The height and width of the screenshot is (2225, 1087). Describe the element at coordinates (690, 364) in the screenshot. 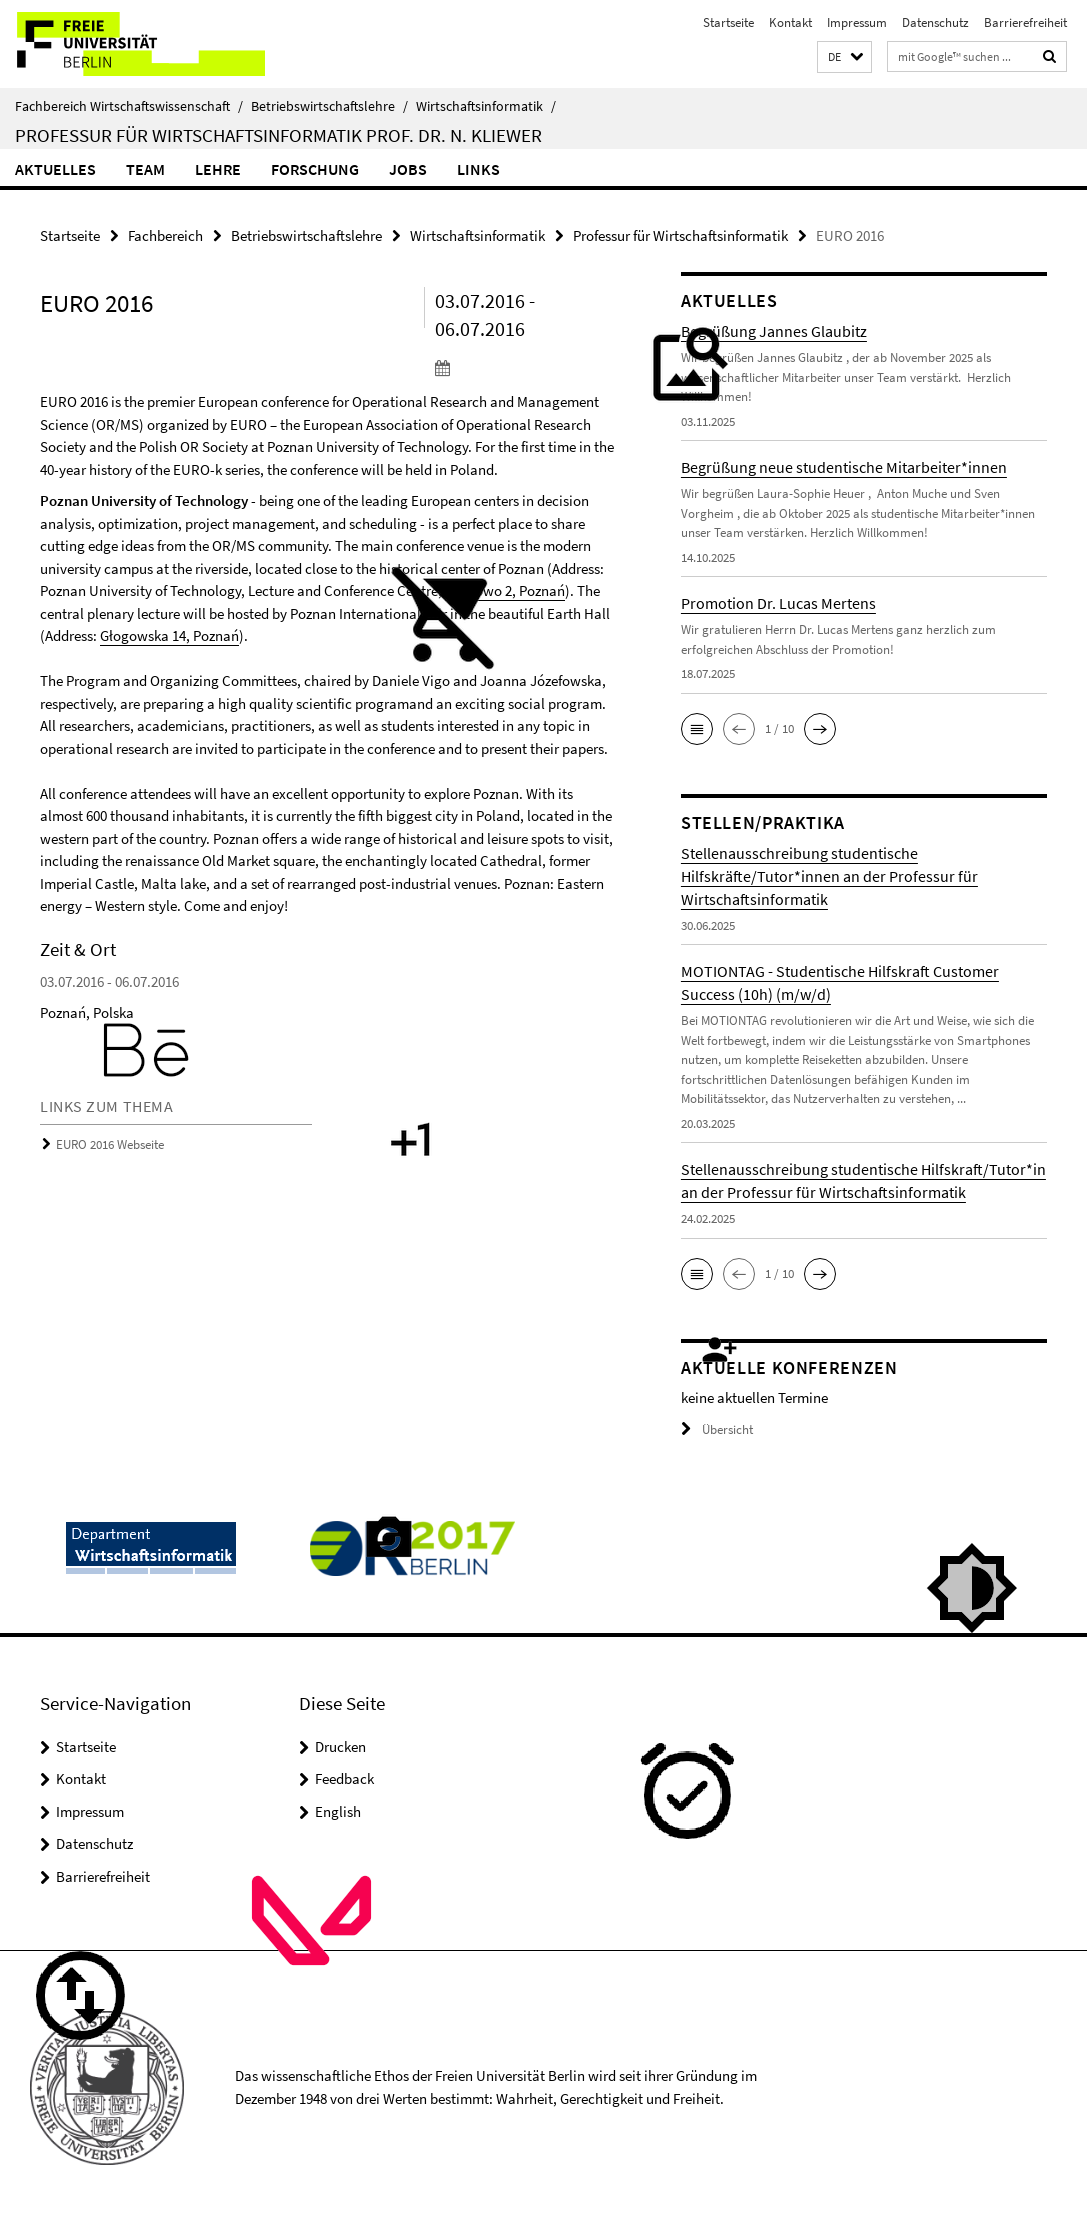

I see `search using an image or photo` at that location.